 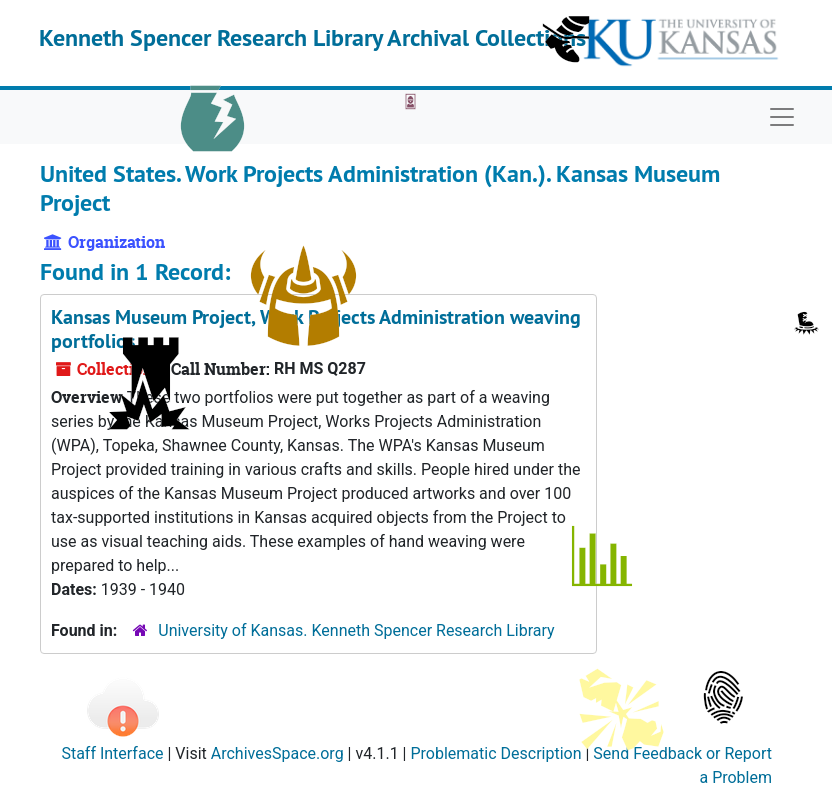 What do you see at coordinates (149, 383) in the screenshot?
I see `demolish or destroy a building` at bounding box center [149, 383].